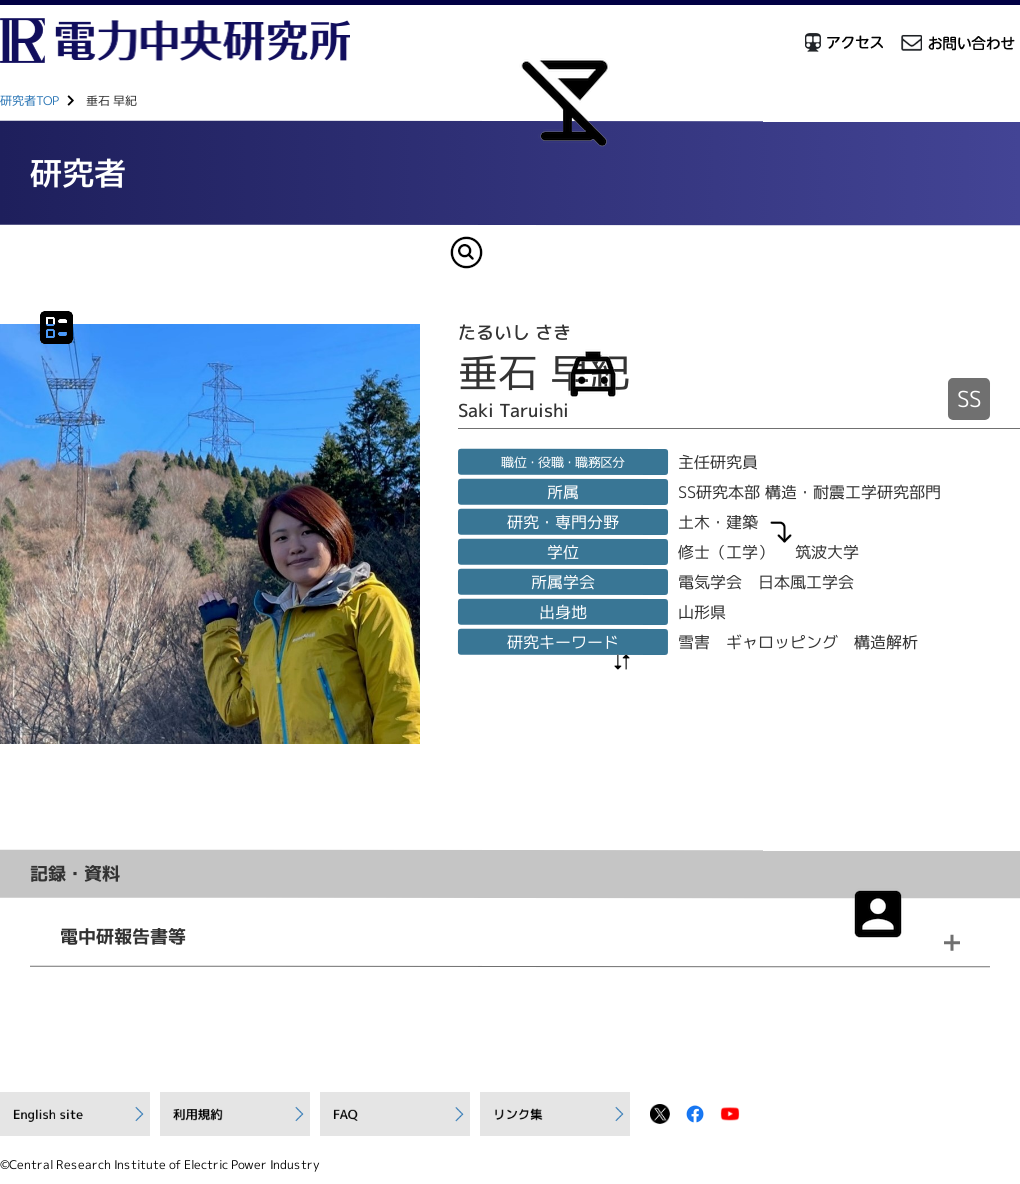 Image resolution: width=1020 pixels, height=1184 pixels. What do you see at coordinates (622, 662) in the screenshot?
I see `sort items in ascending or descending order` at bounding box center [622, 662].